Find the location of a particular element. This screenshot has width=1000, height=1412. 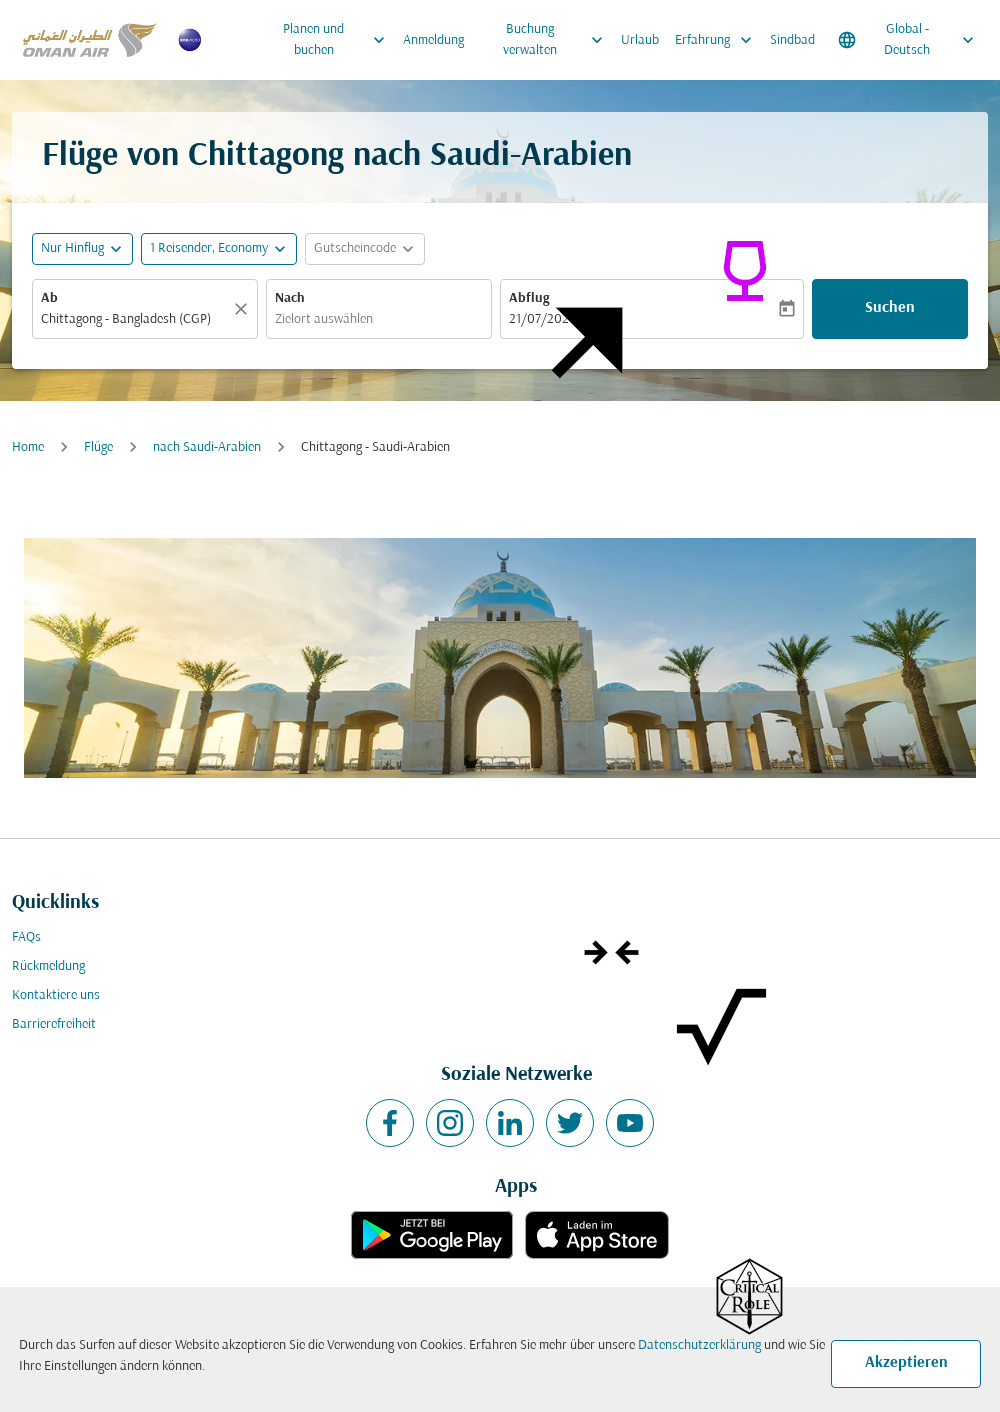

collapse panel horizontally is located at coordinates (611, 952).